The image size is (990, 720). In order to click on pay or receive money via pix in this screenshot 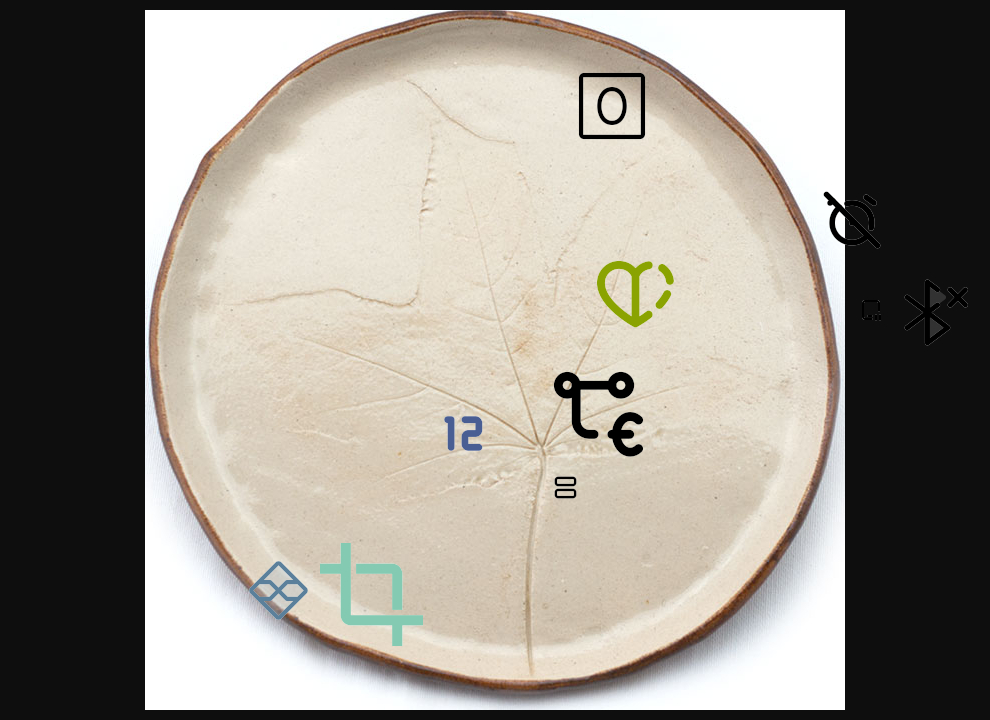, I will do `click(278, 590)`.